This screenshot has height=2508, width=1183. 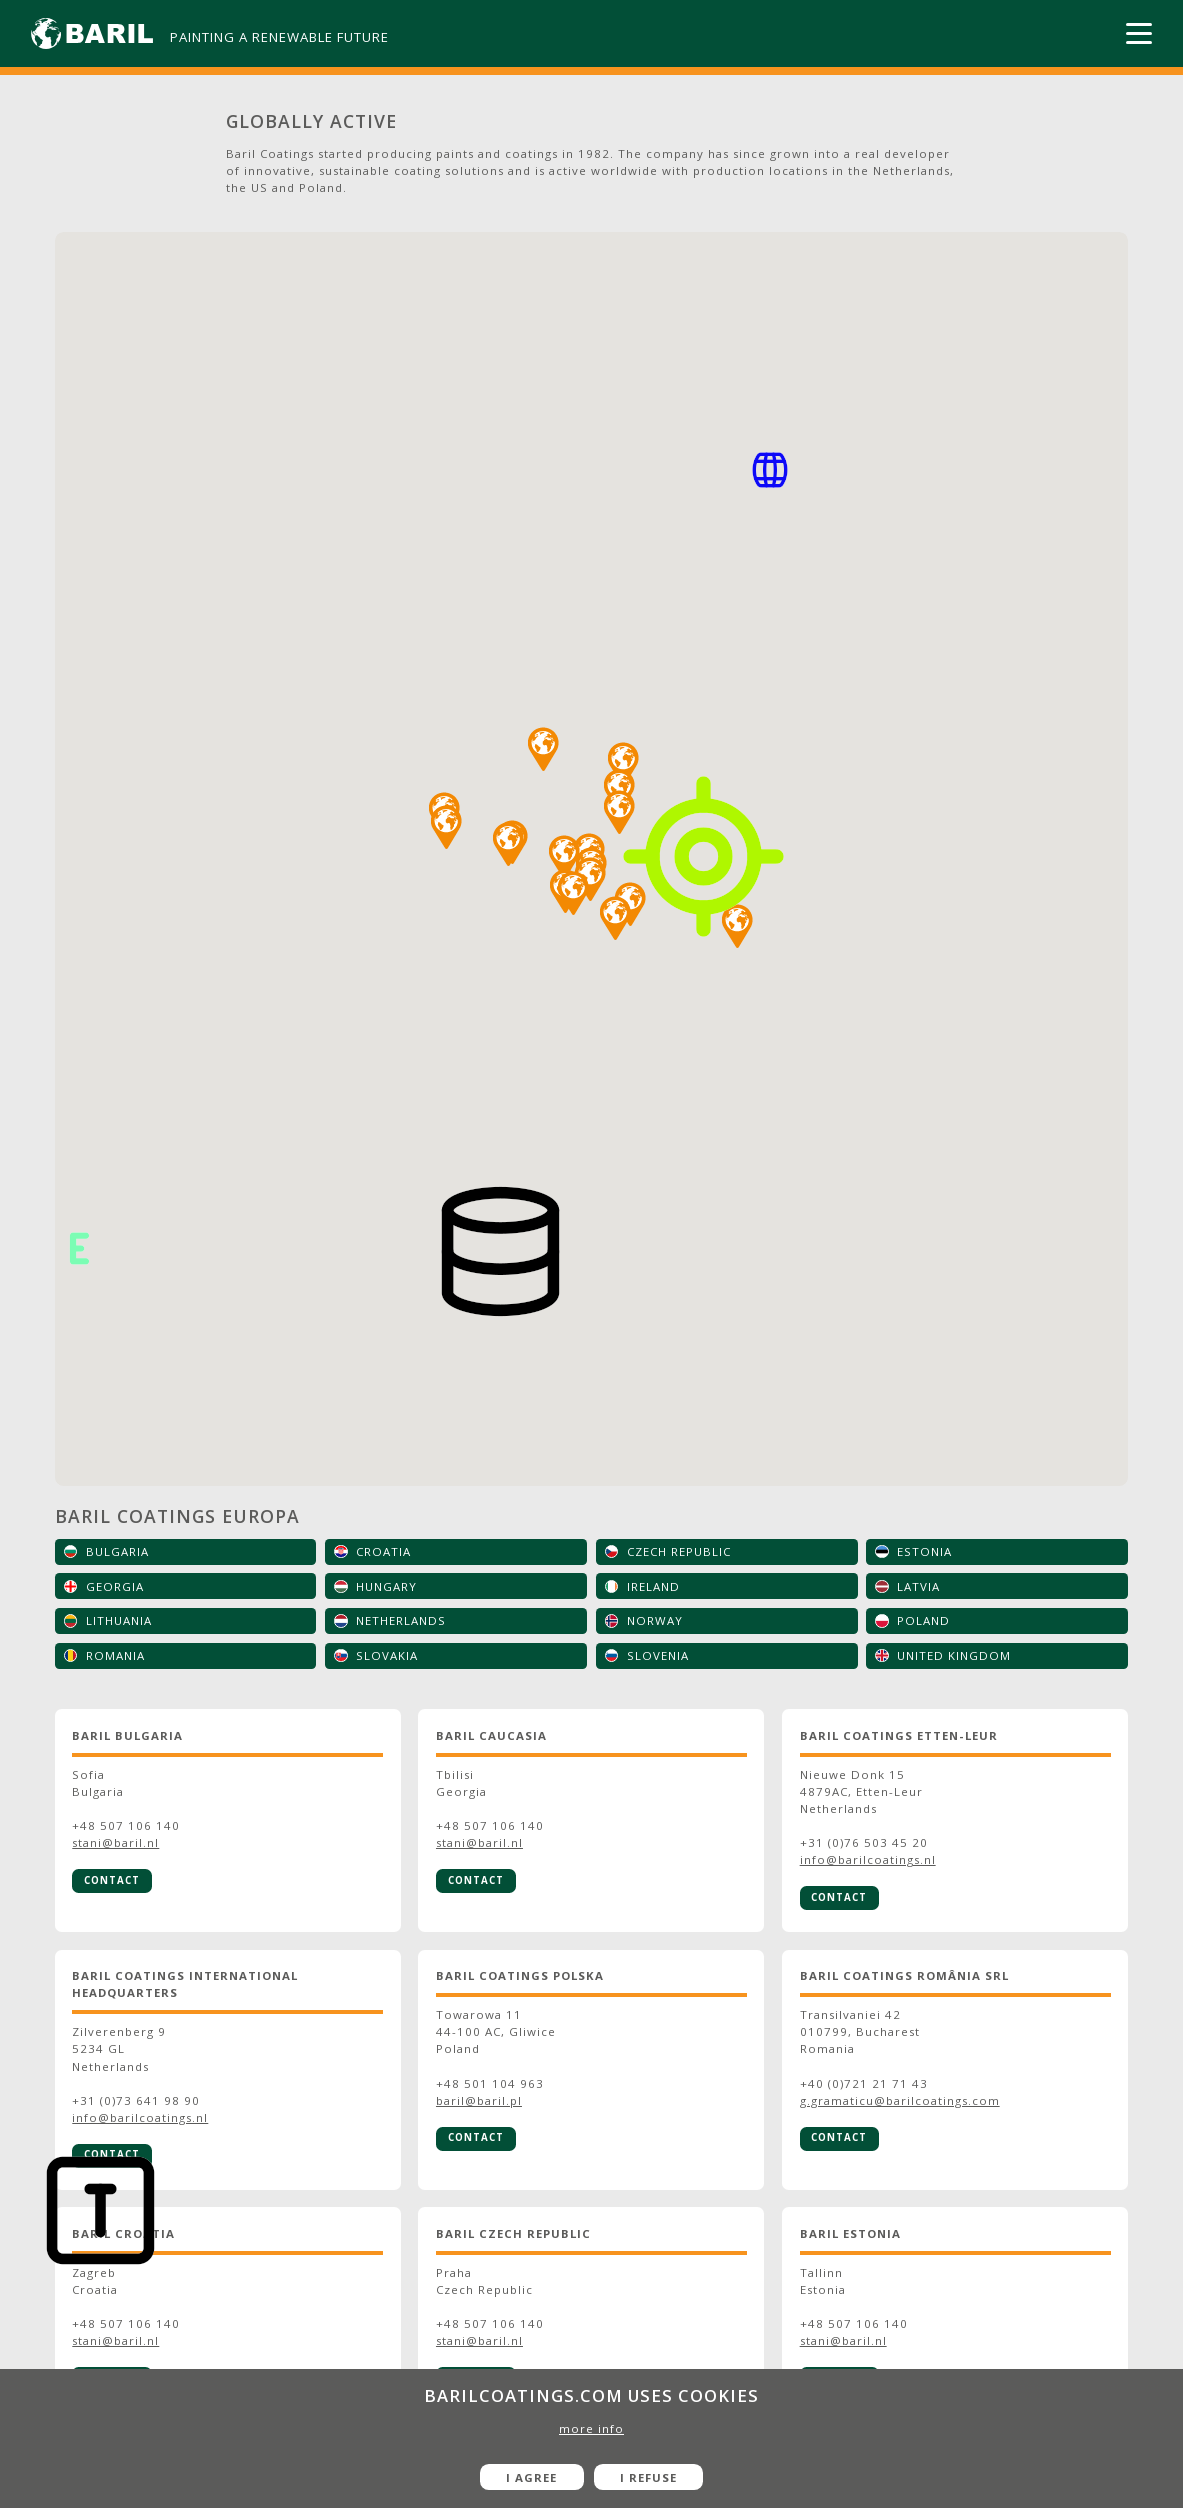 What do you see at coordinates (703, 856) in the screenshot?
I see `current location found` at bounding box center [703, 856].